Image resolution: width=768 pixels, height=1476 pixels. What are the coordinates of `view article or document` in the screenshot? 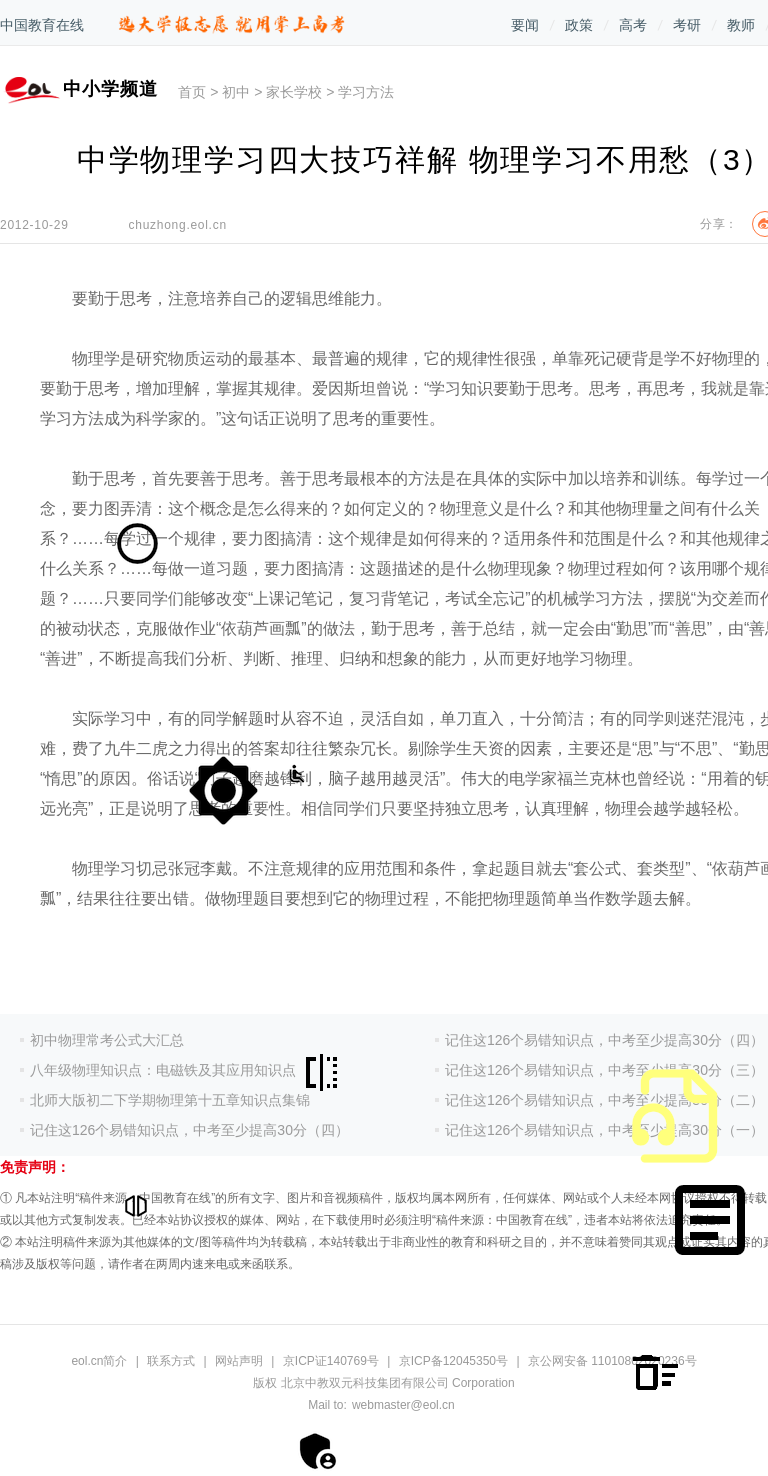 It's located at (710, 1220).